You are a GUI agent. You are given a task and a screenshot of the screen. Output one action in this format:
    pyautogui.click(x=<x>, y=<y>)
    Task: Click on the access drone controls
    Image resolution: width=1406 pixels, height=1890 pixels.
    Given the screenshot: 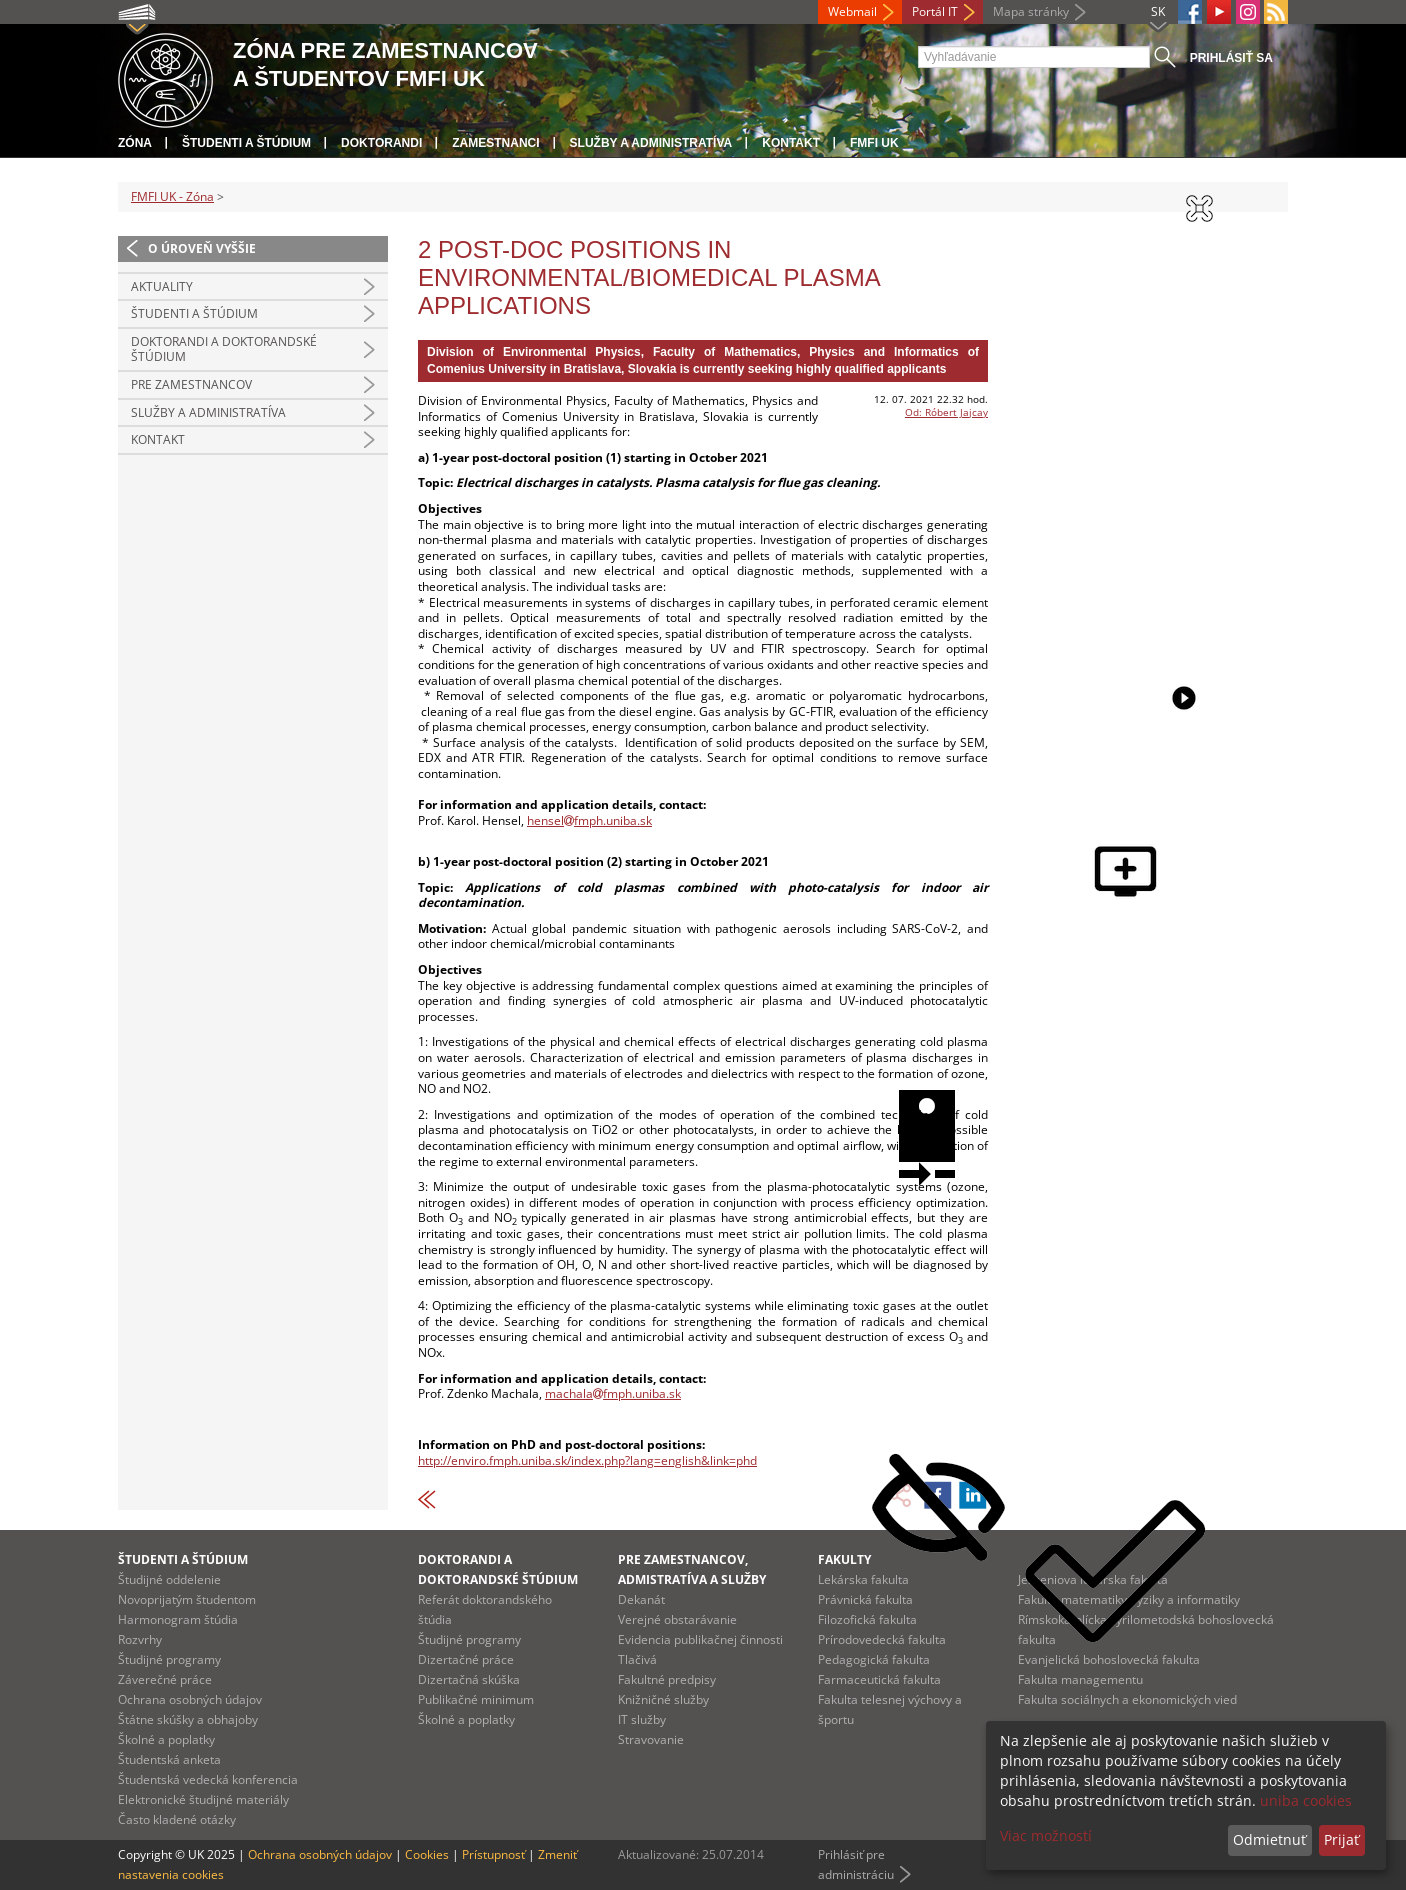 What is the action you would take?
    pyautogui.click(x=1199, y=208)
    